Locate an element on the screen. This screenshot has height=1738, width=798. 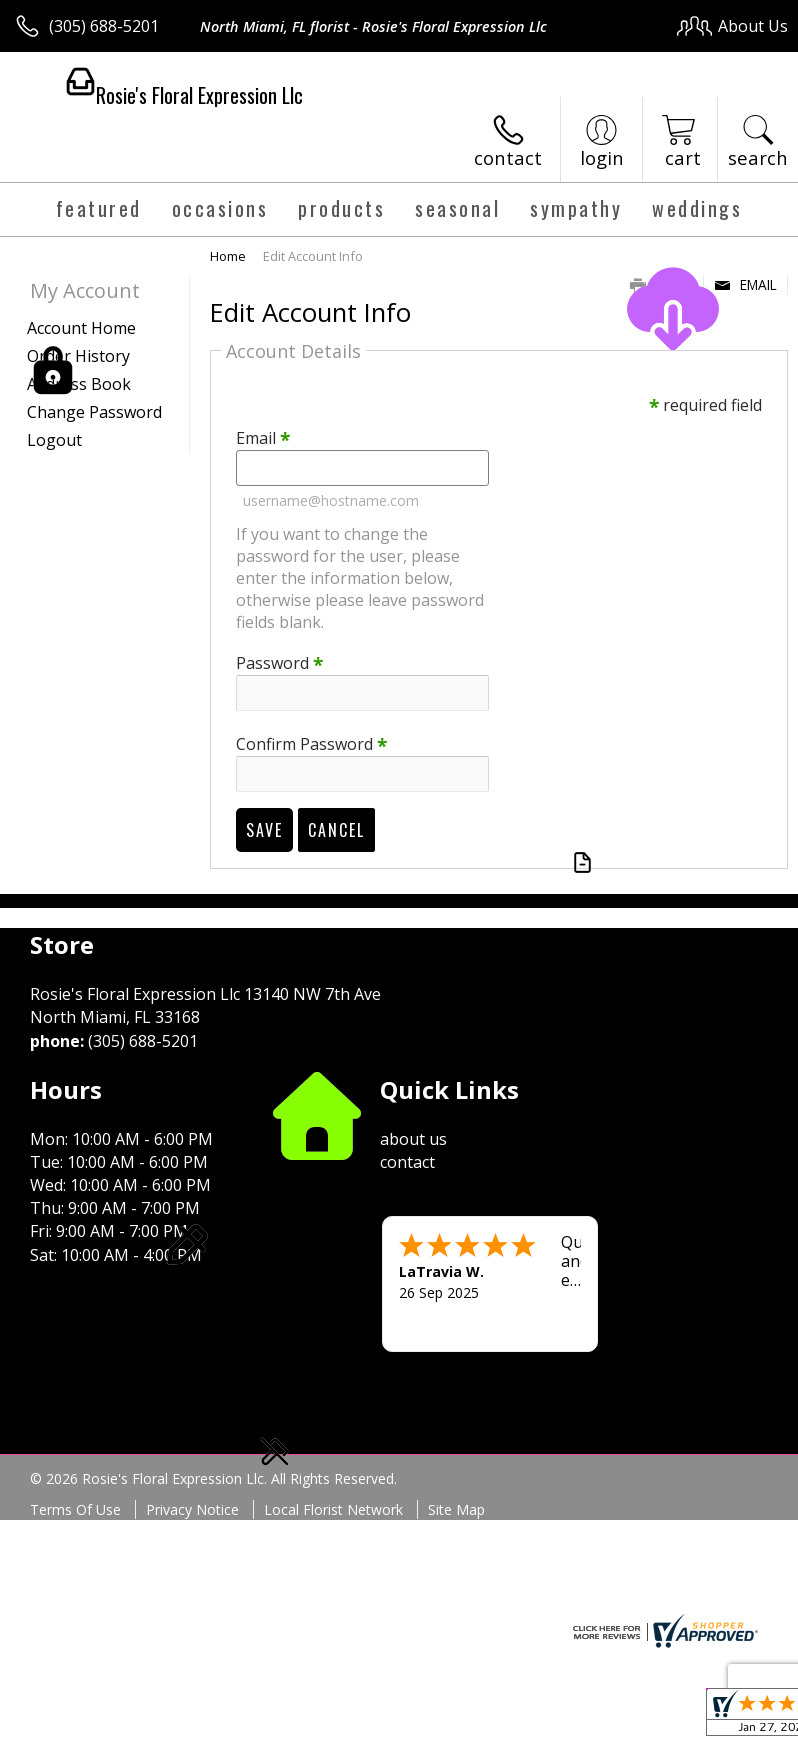
indicates build or construction tools are unavailable is located at coordinates (274, 1451).